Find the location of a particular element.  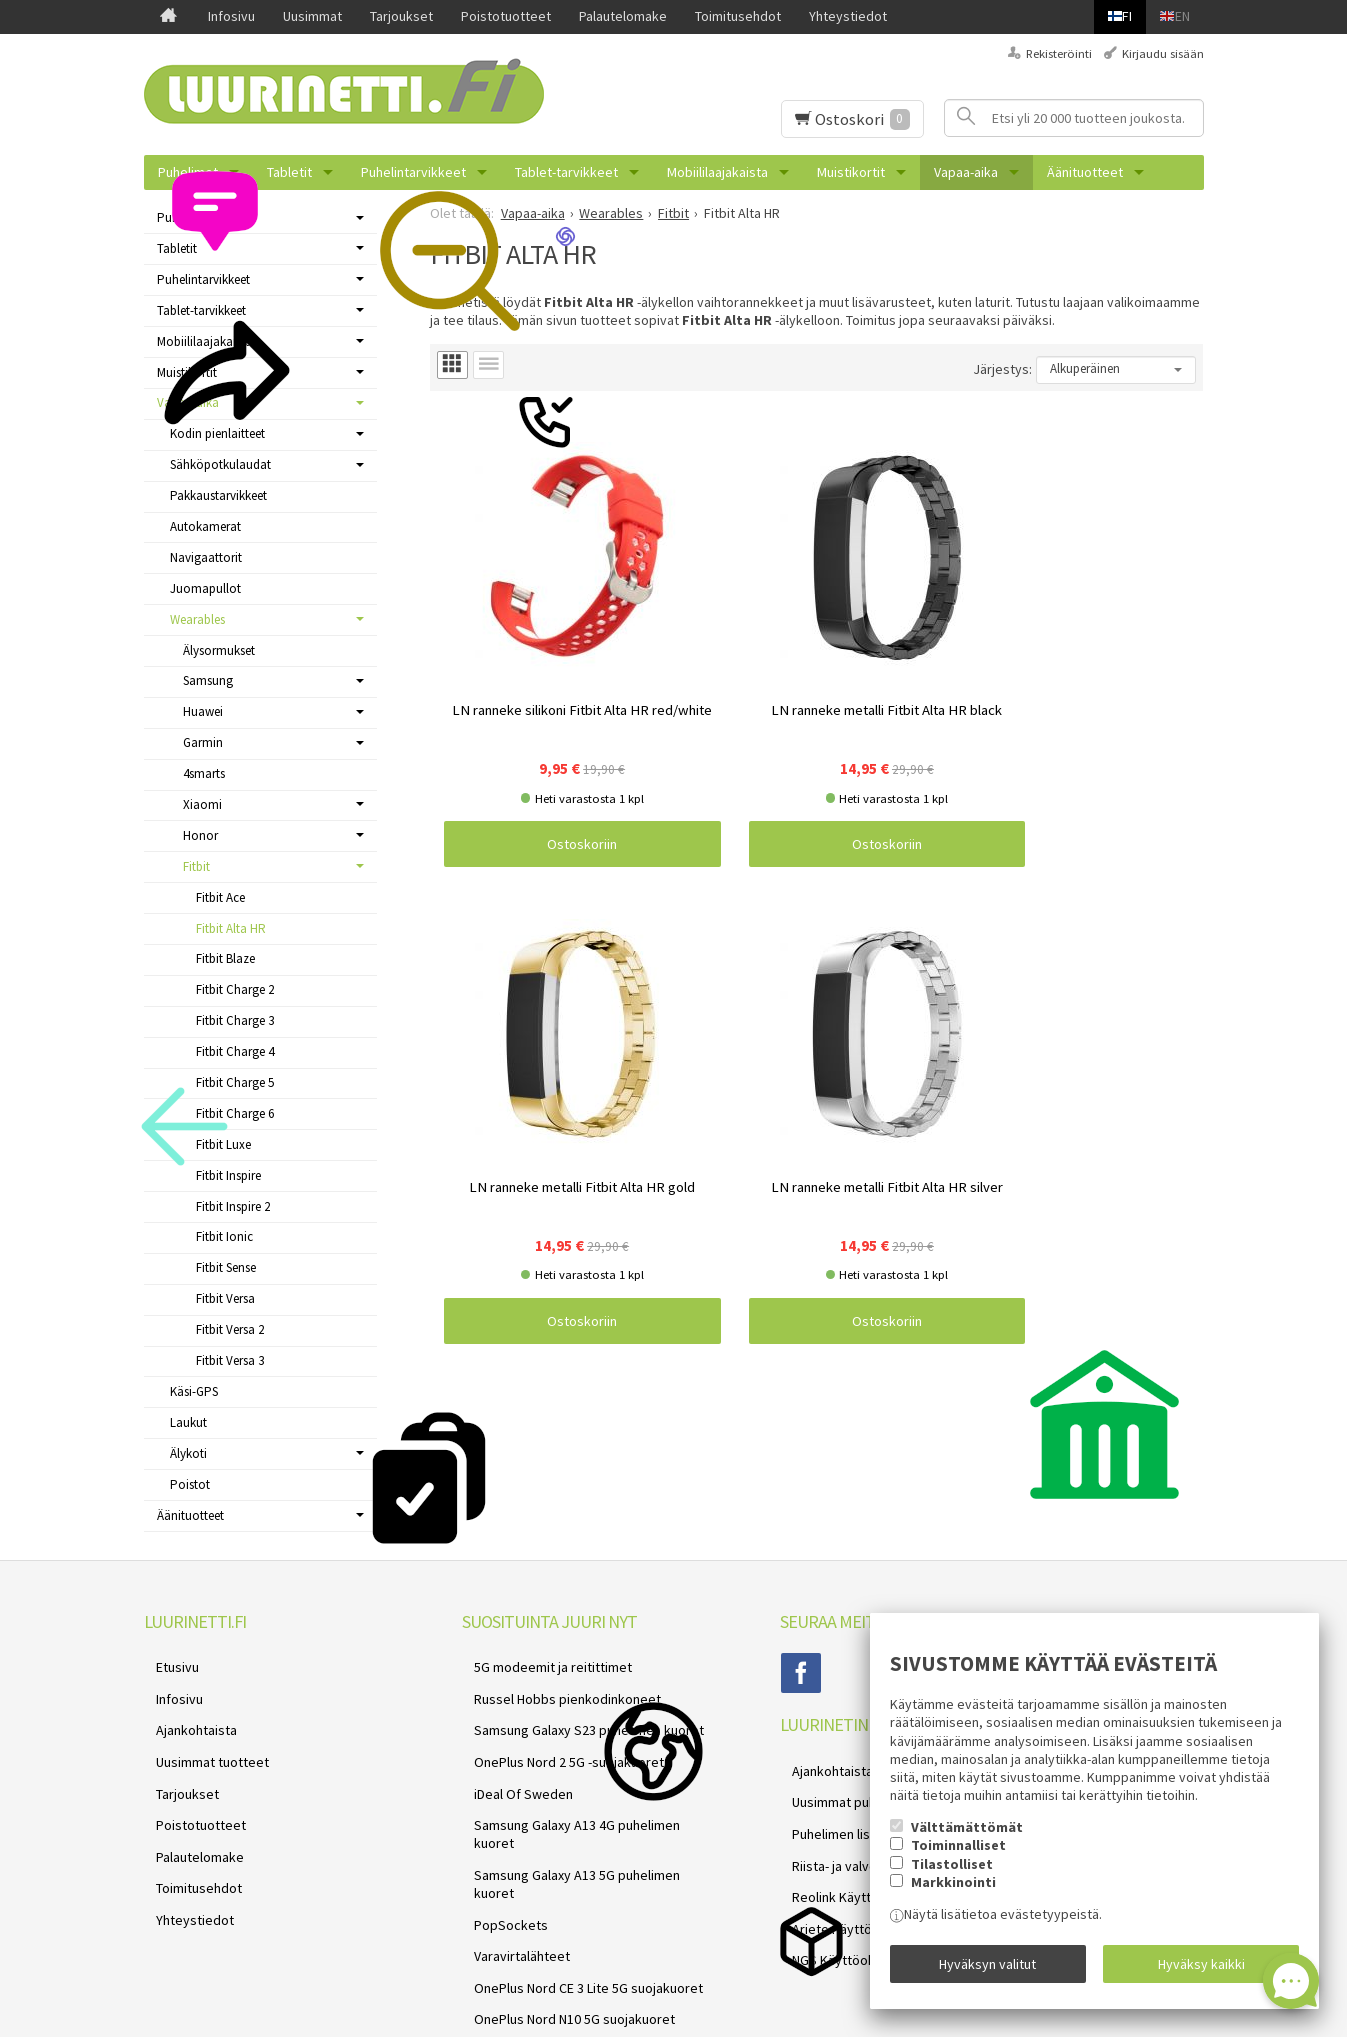

switch to international or regional settings is located at coordinates (653, 1751).